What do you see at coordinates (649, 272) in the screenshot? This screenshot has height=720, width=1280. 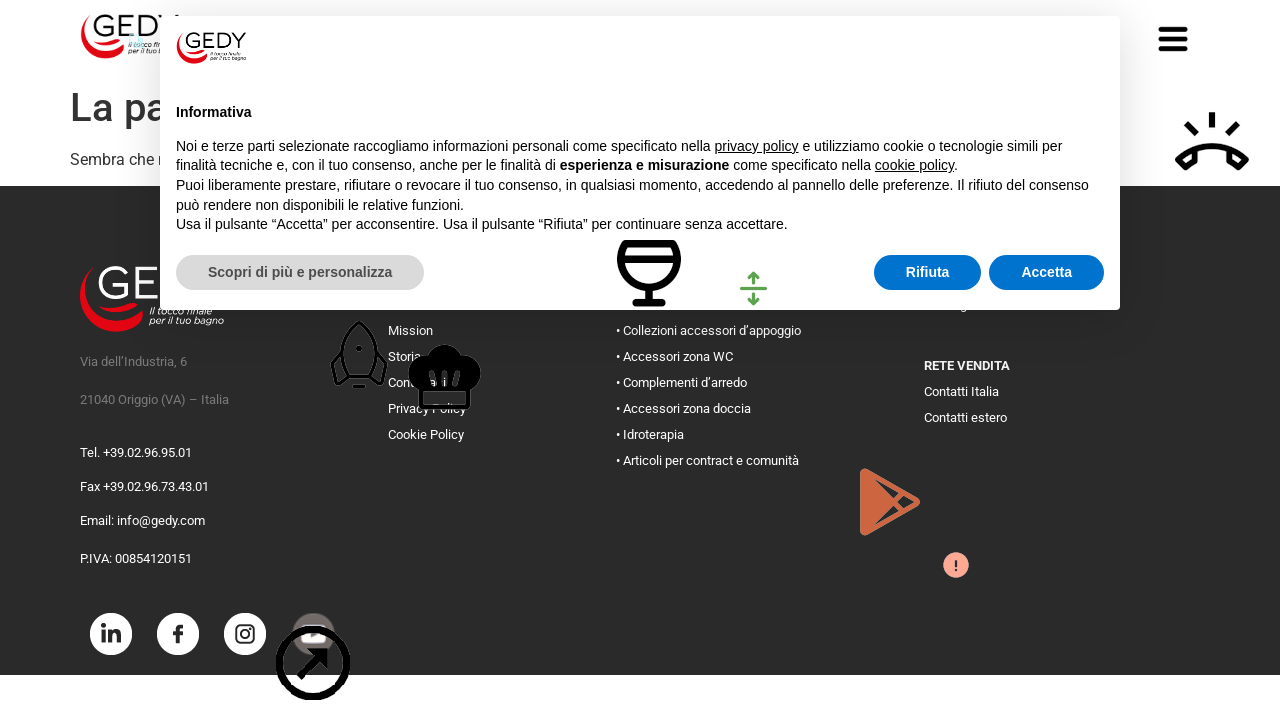 I see `browse alcoholic beverages or drinks menu` at bounding box center [649, 272].